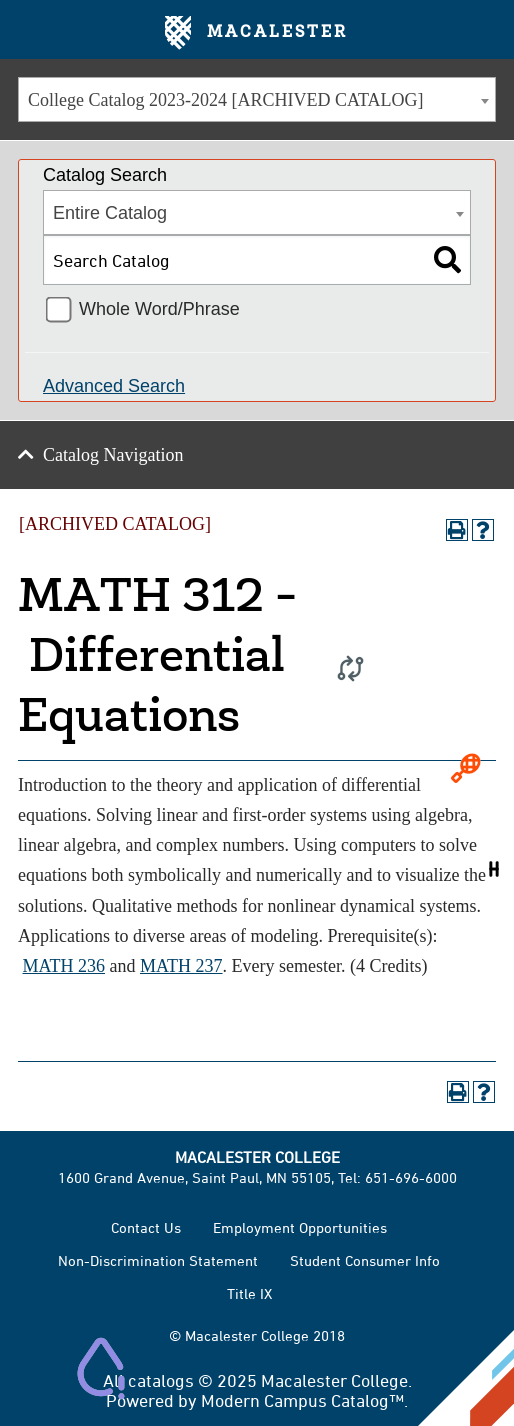  What do you see at coordinates (101, 1367) in the screenshot?
I see `water or hydration warning` at bounding box center [101, 1367].